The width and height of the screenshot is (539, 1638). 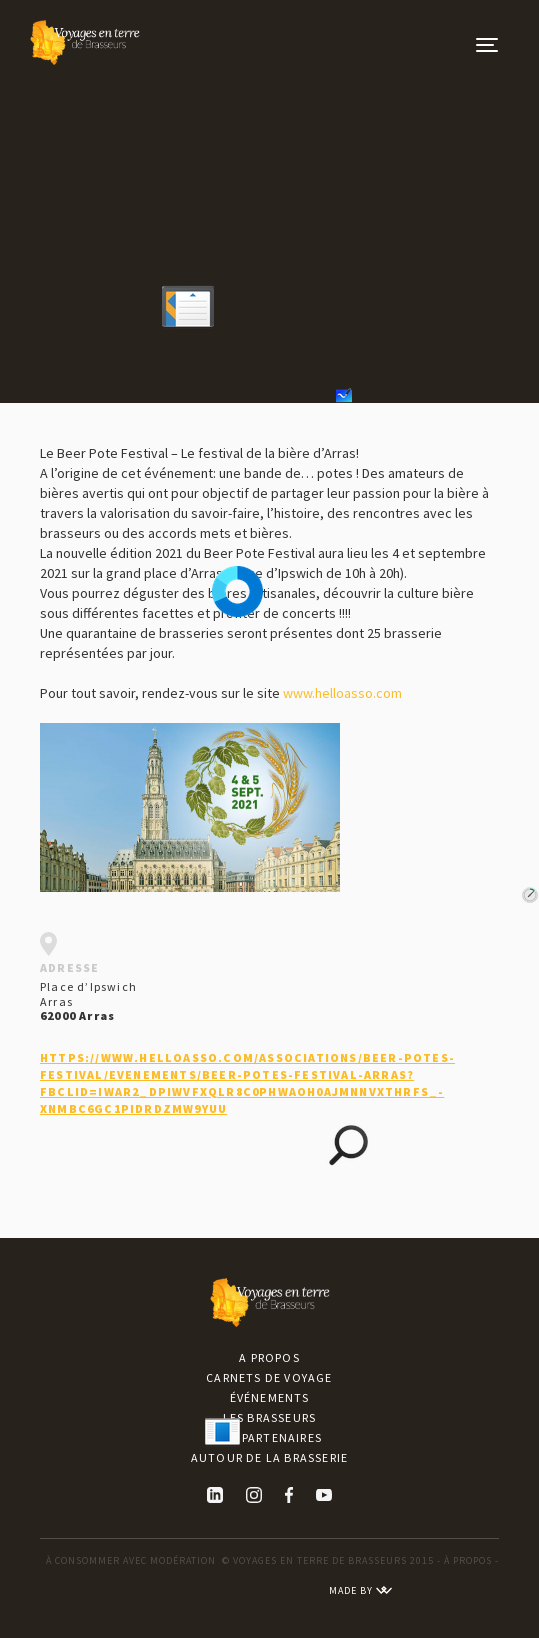 I want to click on open a program or application window, so click(x=222, y=1431).